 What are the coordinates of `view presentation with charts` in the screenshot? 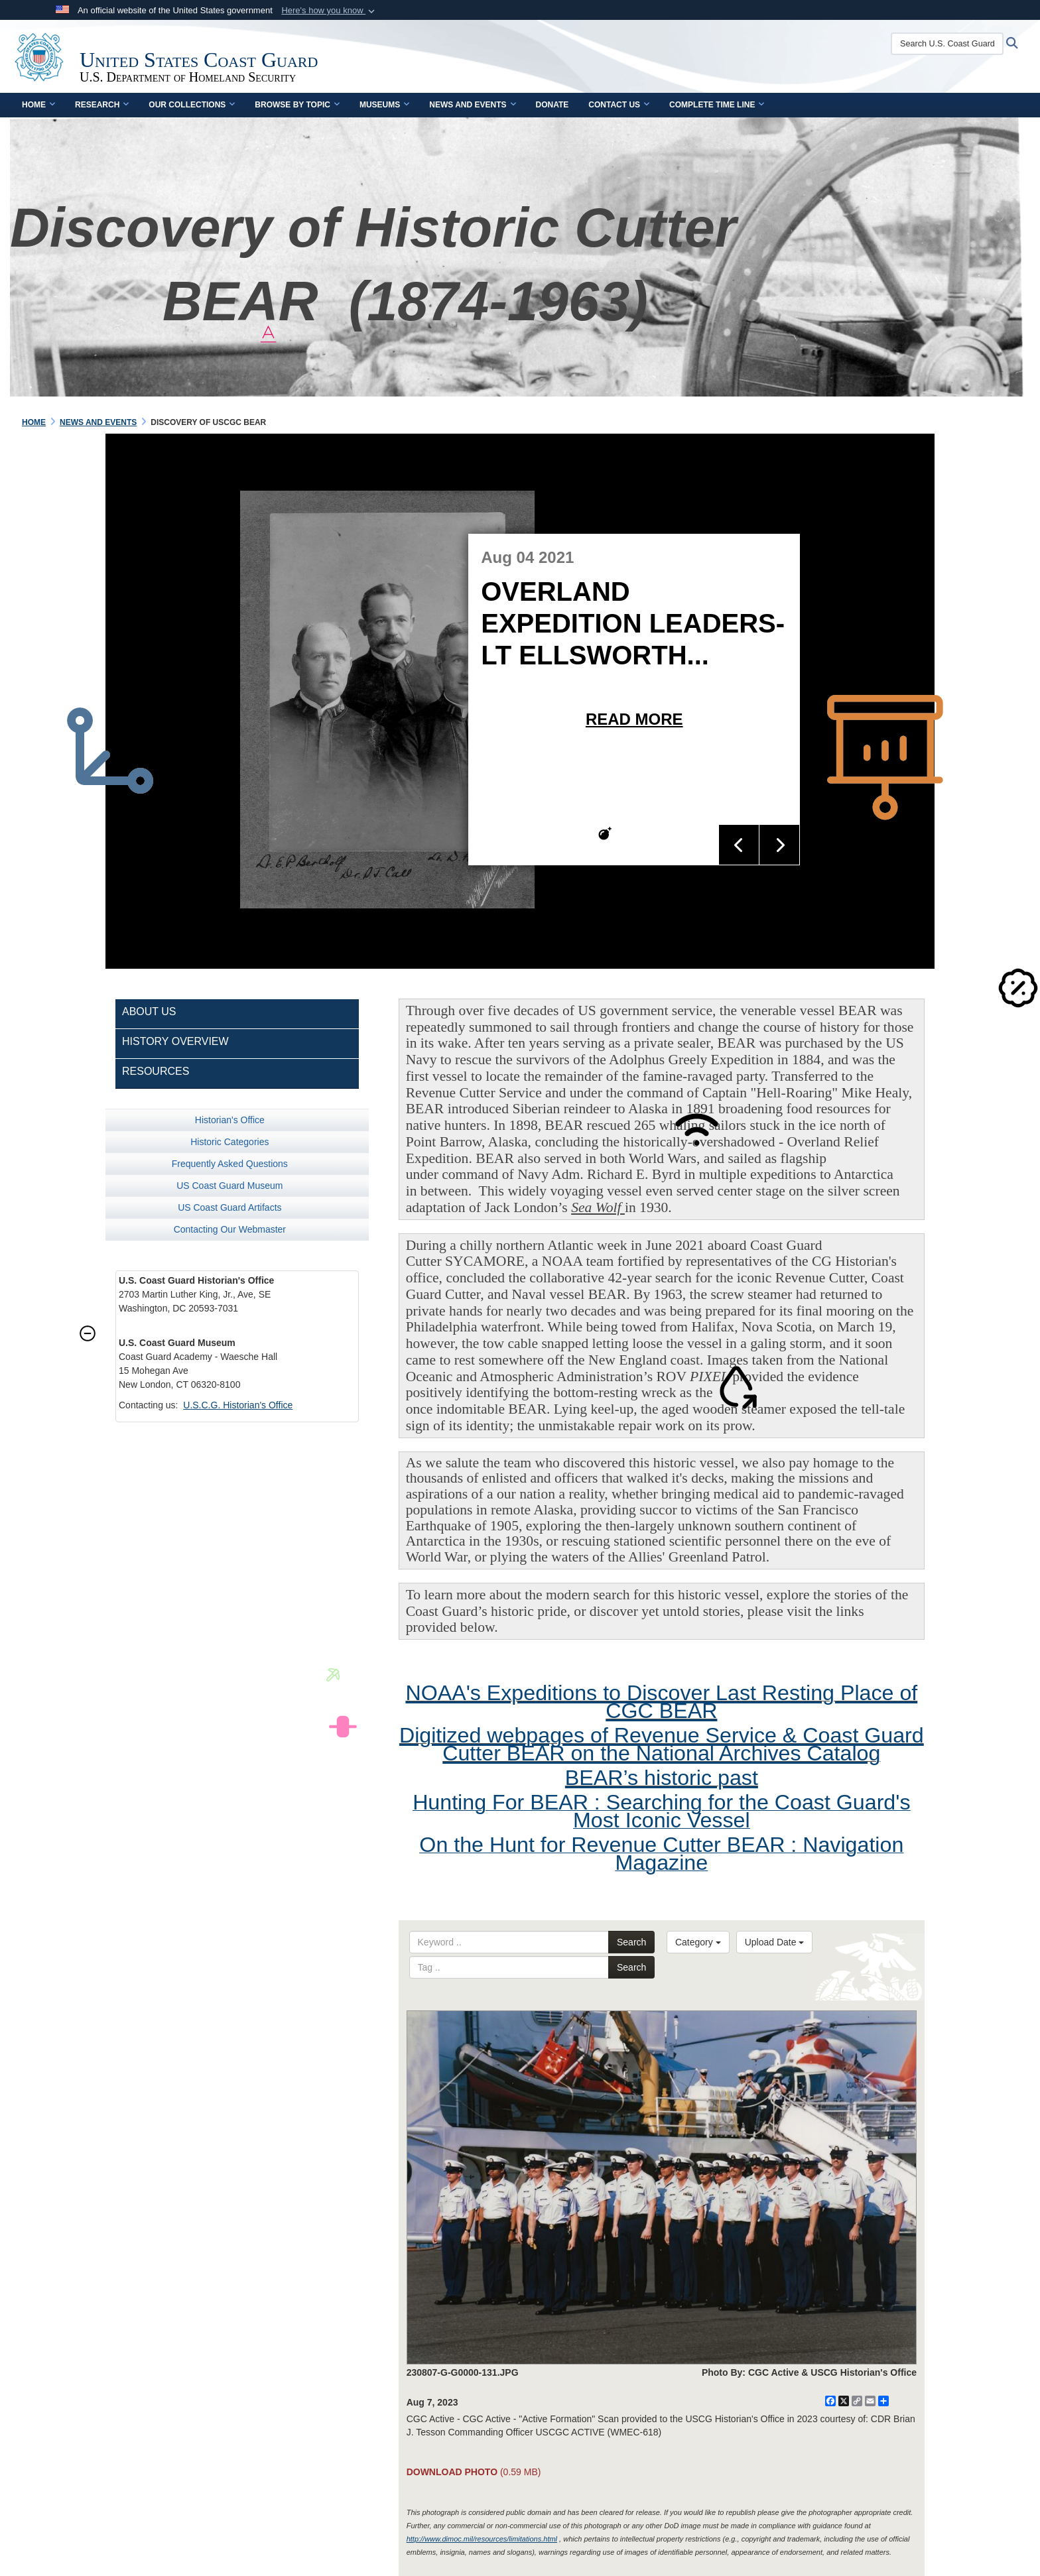 It's located at (885, 748).